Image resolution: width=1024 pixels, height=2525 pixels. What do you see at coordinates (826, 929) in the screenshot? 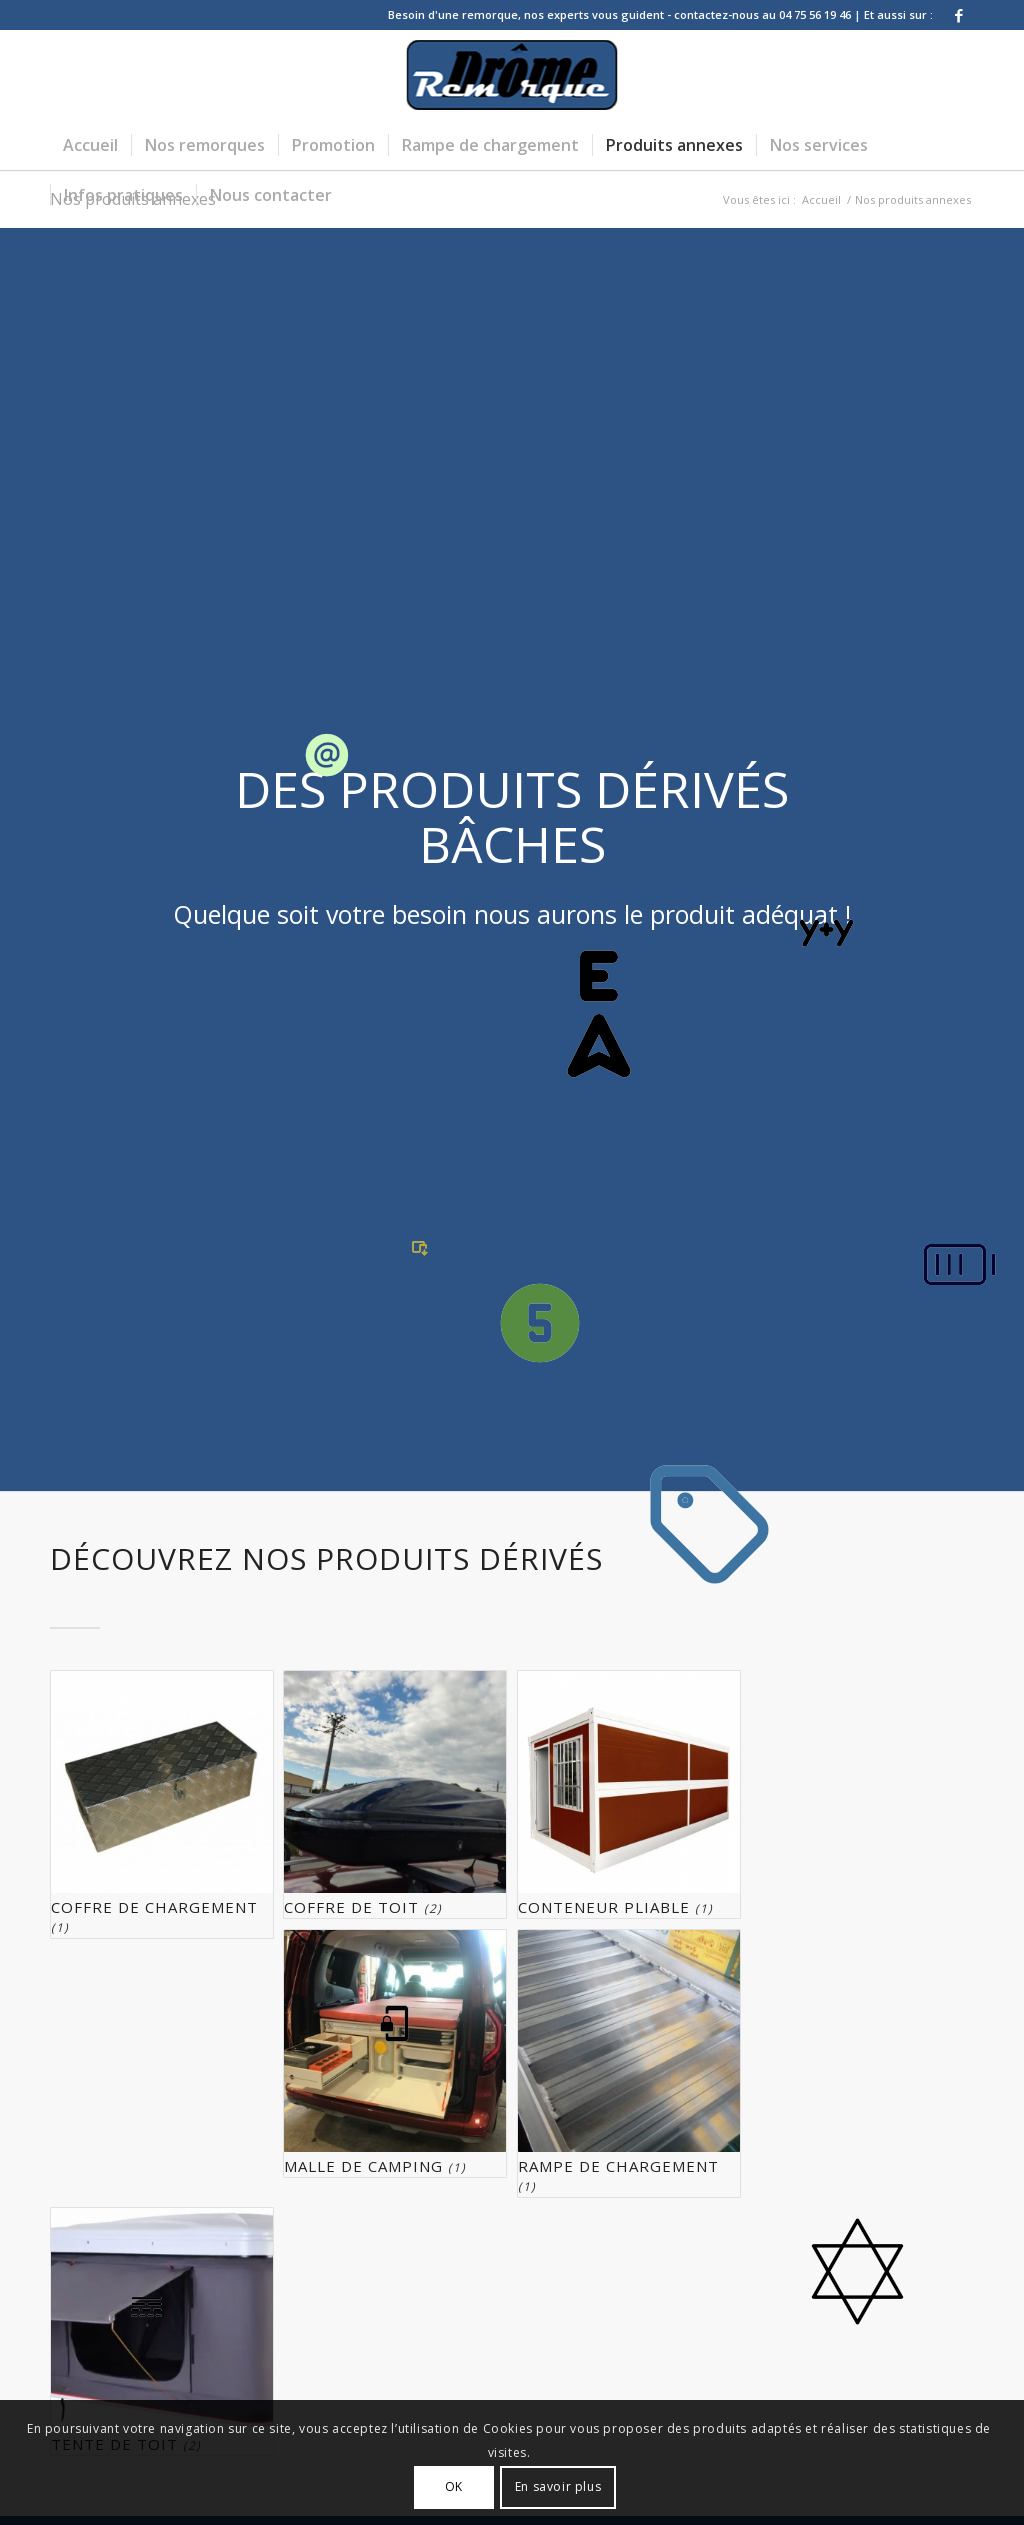
I see `mathematical expression or formula input` at bounding box center [826, 929].